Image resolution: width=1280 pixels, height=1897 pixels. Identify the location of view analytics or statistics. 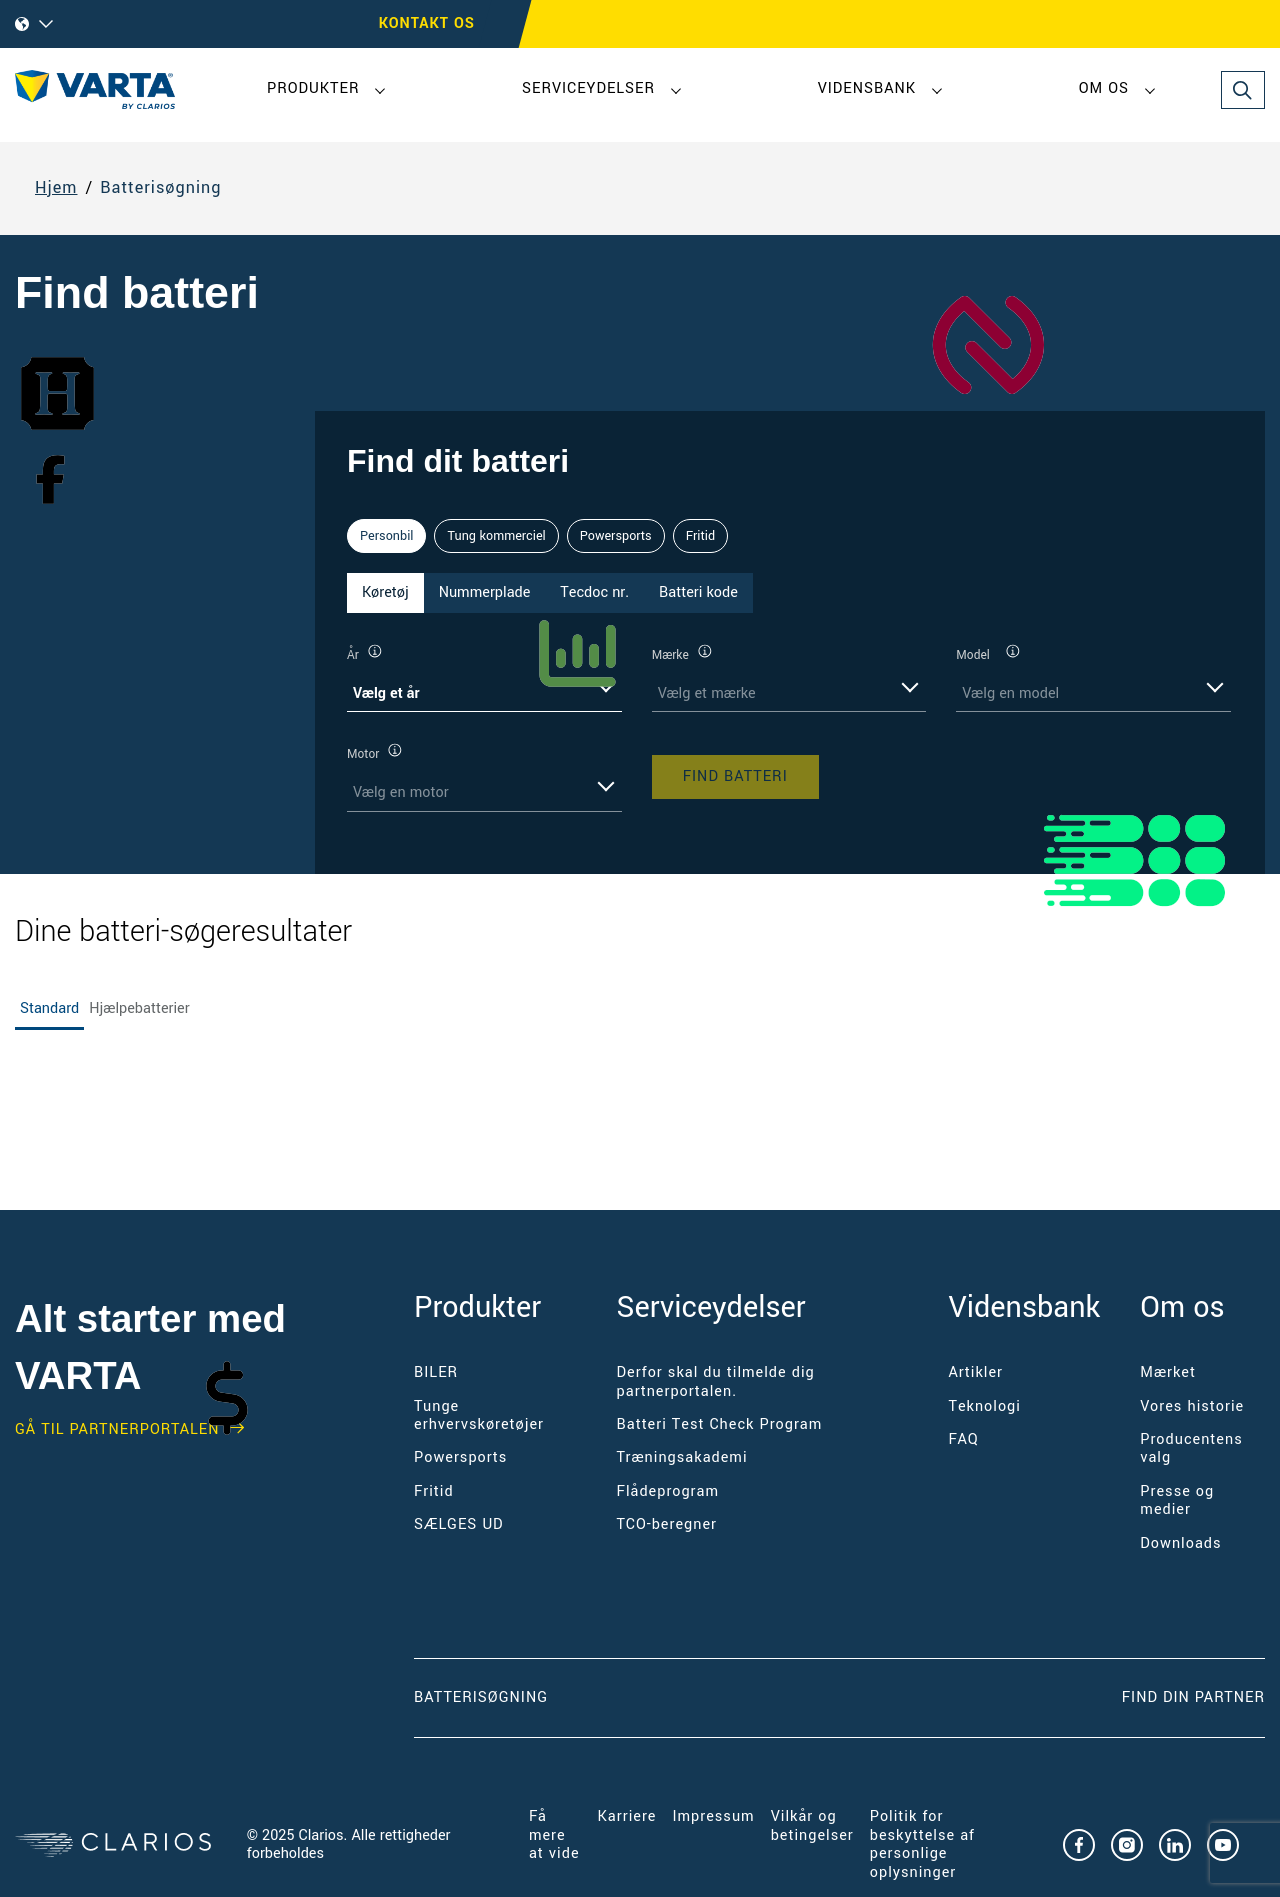
(577, 653).